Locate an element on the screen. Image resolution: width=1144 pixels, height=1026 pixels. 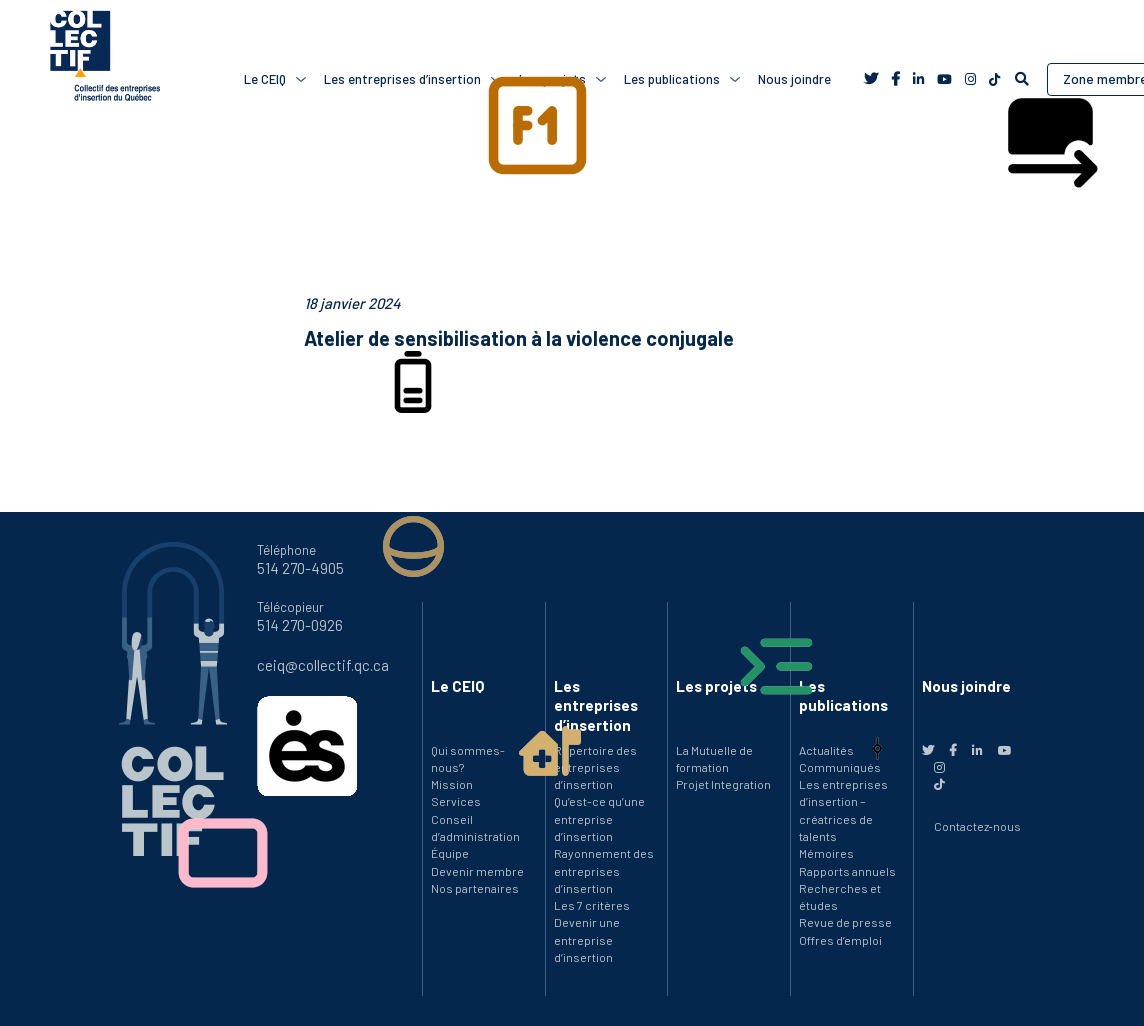
auto-fit content to the right edge is located at coordinates (1050, 140).